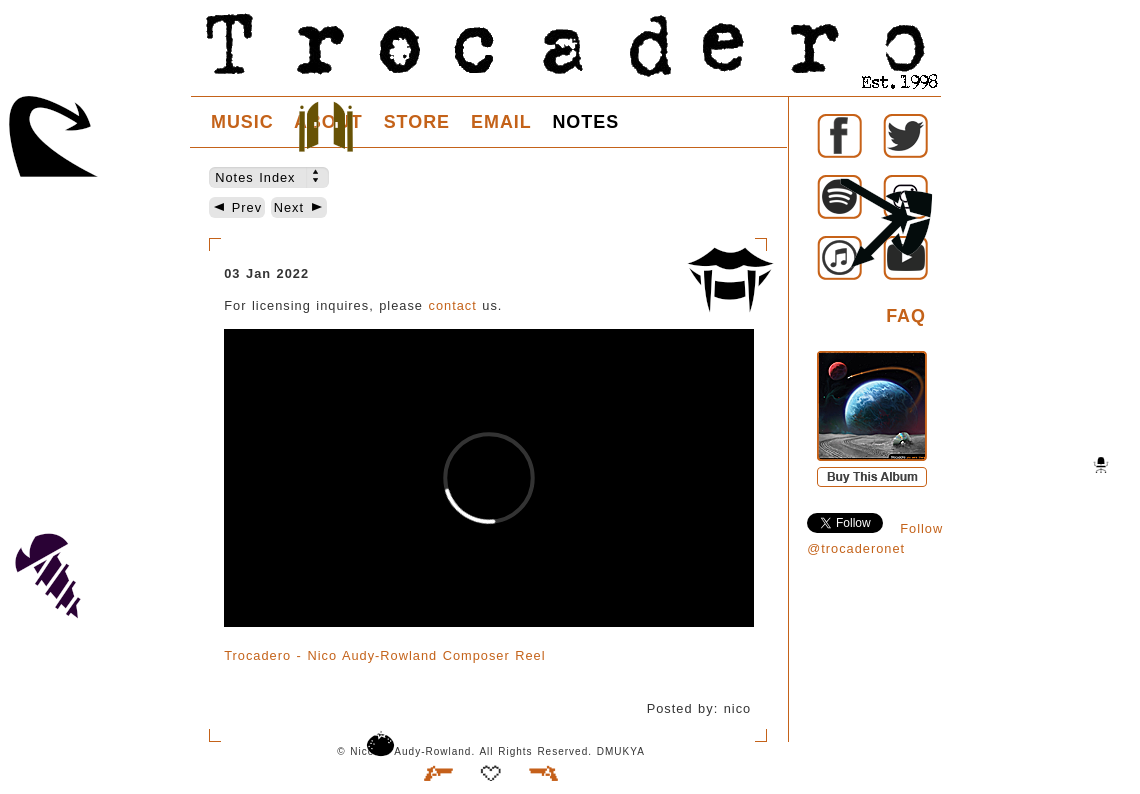  I want to click on indicates damage reflection or counterattack ability, so click(886, 224).